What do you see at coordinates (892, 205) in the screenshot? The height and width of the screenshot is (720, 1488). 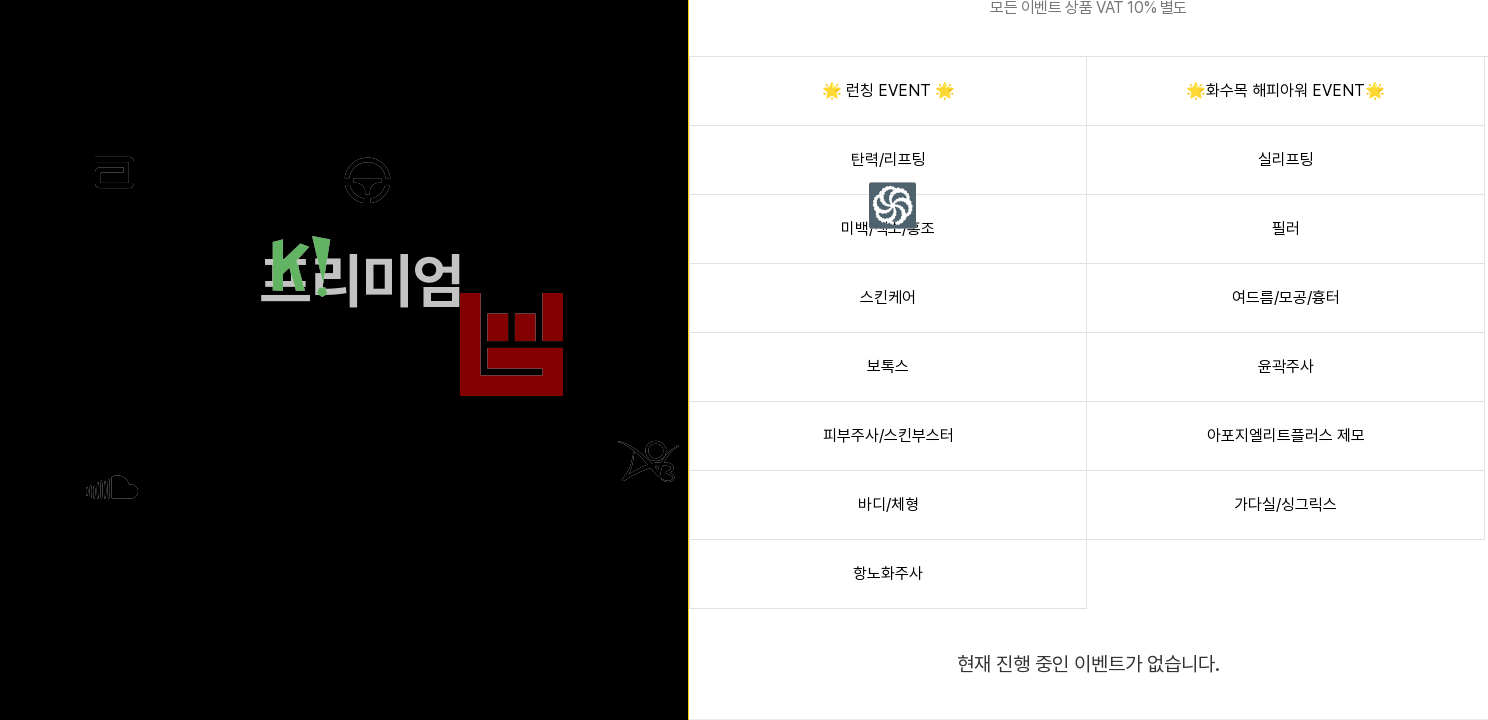 I see `visit codewars coding challenge platform` at bounding box center [892, 205].